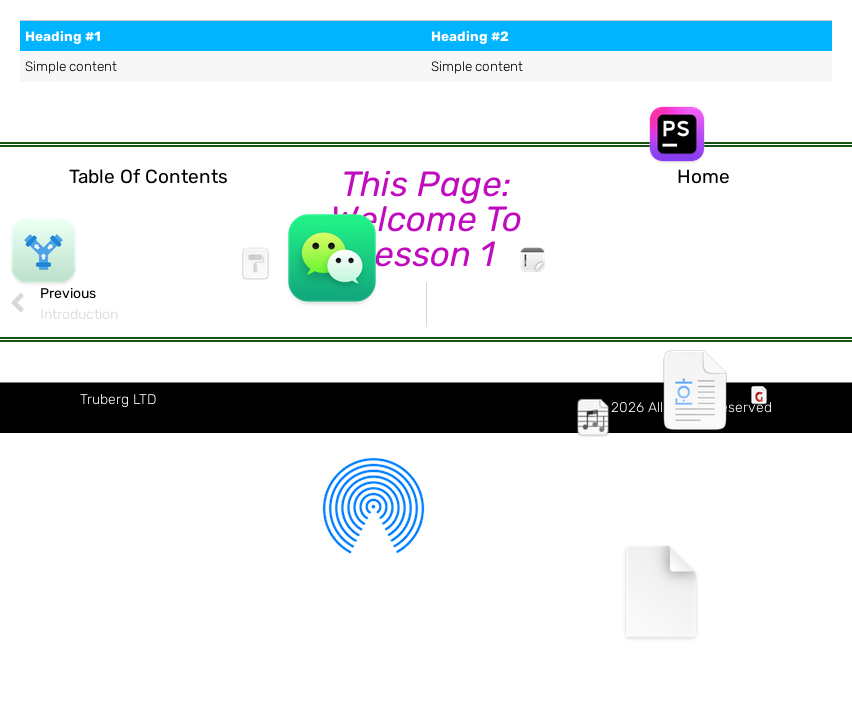  I want to click on open WeChat messaging app, so click(332, 258).